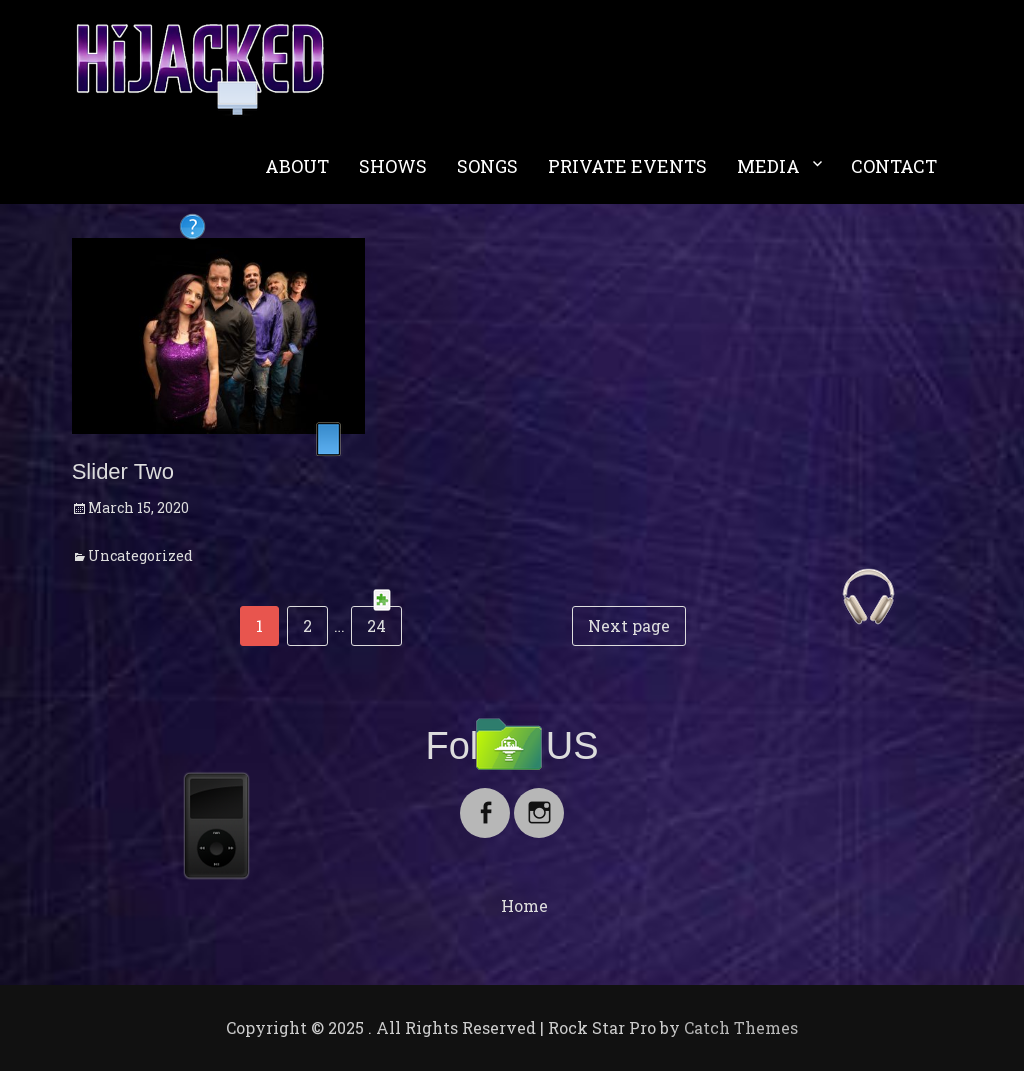 The image size is (1024, 1071). I want to click on access help or frequently asked questions, so click(192, 226).